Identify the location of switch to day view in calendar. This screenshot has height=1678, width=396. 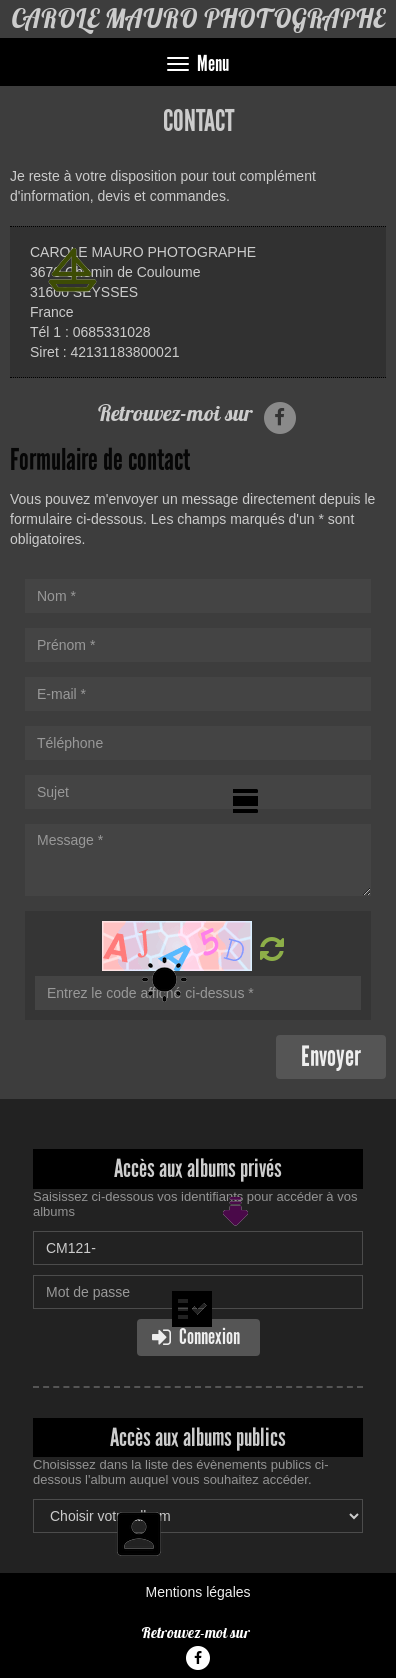
(246, 801).